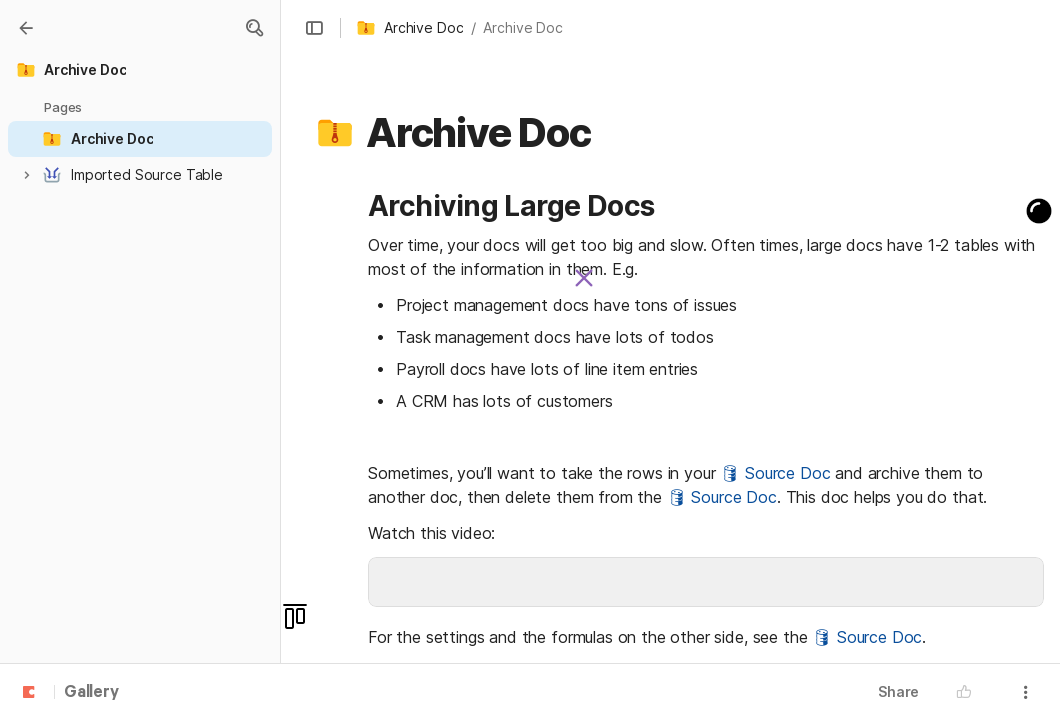 Image resolution: width=1060 pixels, height=720 pixels. Describe the element at coordinates (295, 616) in the screenshot. I see `align selected elements to the top` at that location.